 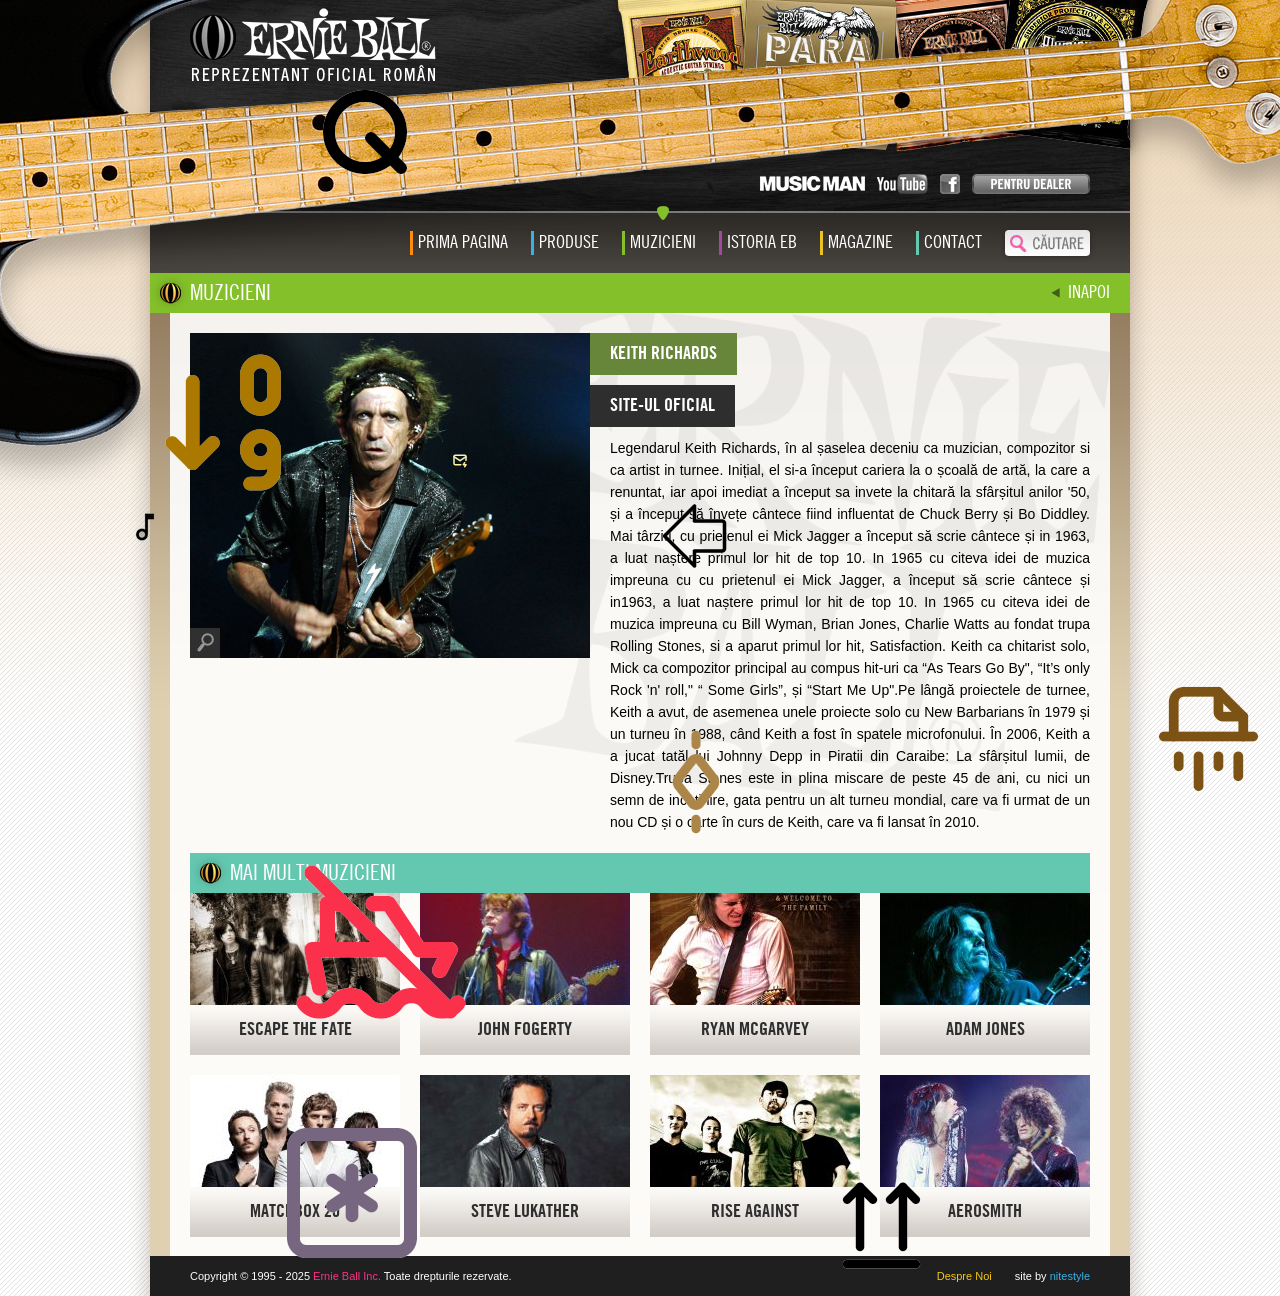 I want to click on indicates guatemalan quetzal currency, so click(x=365, y=132).